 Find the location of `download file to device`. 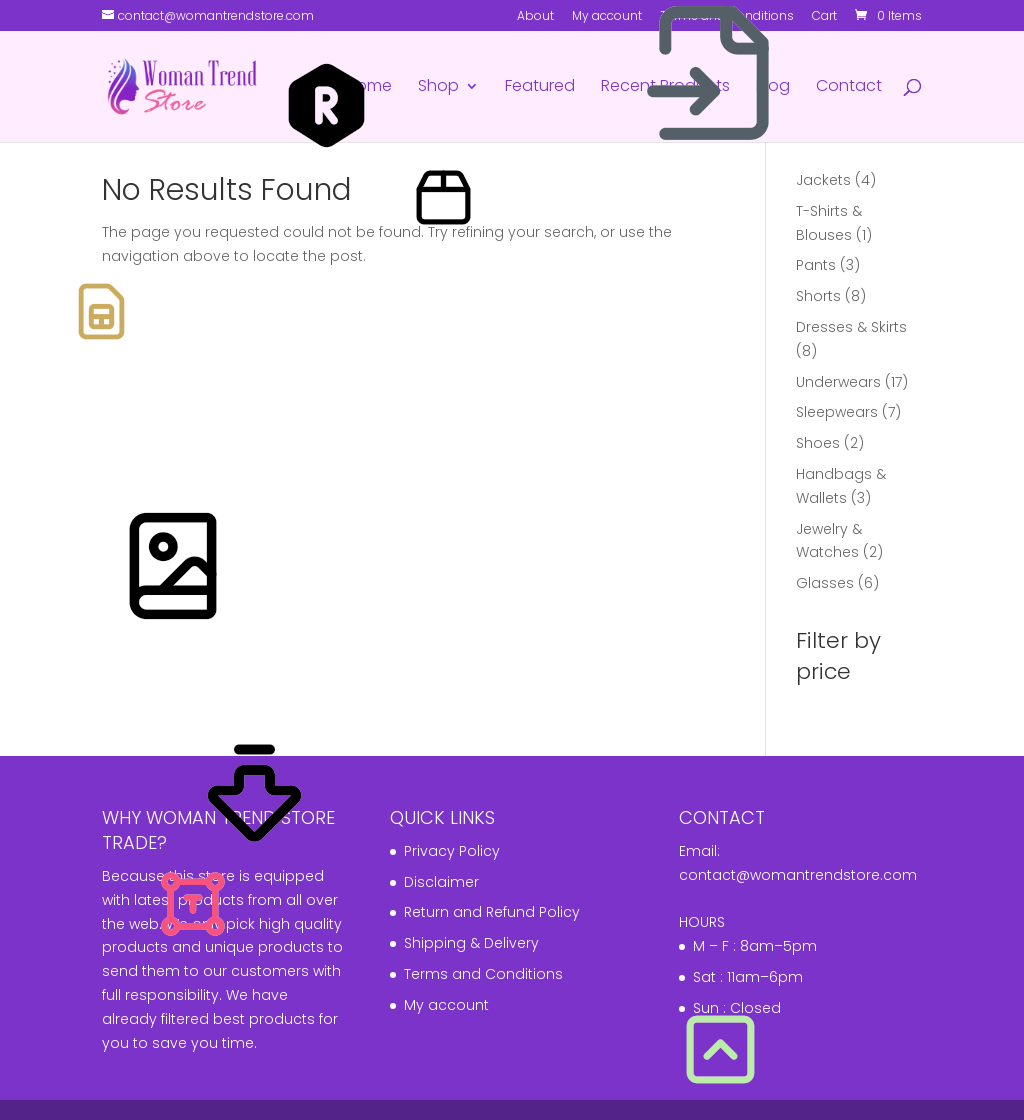

download file to device is located at coordinates (254, 790).